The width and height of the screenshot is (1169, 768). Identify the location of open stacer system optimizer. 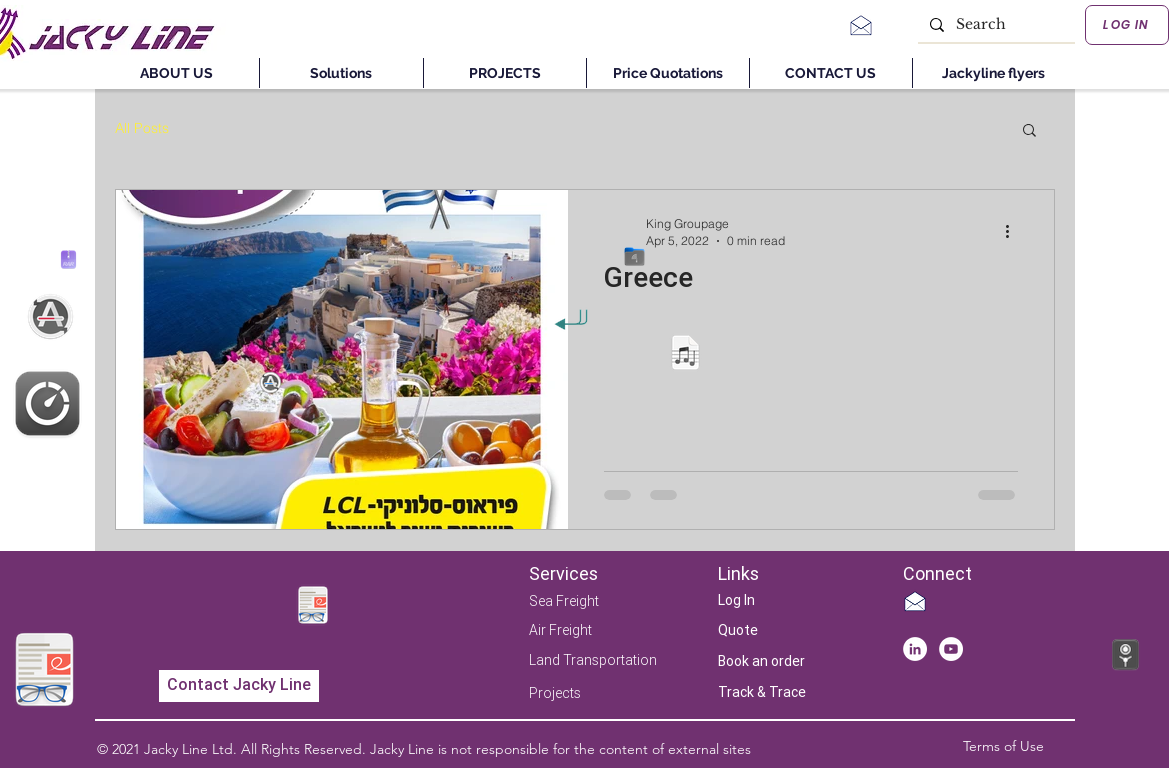
(47, 403).